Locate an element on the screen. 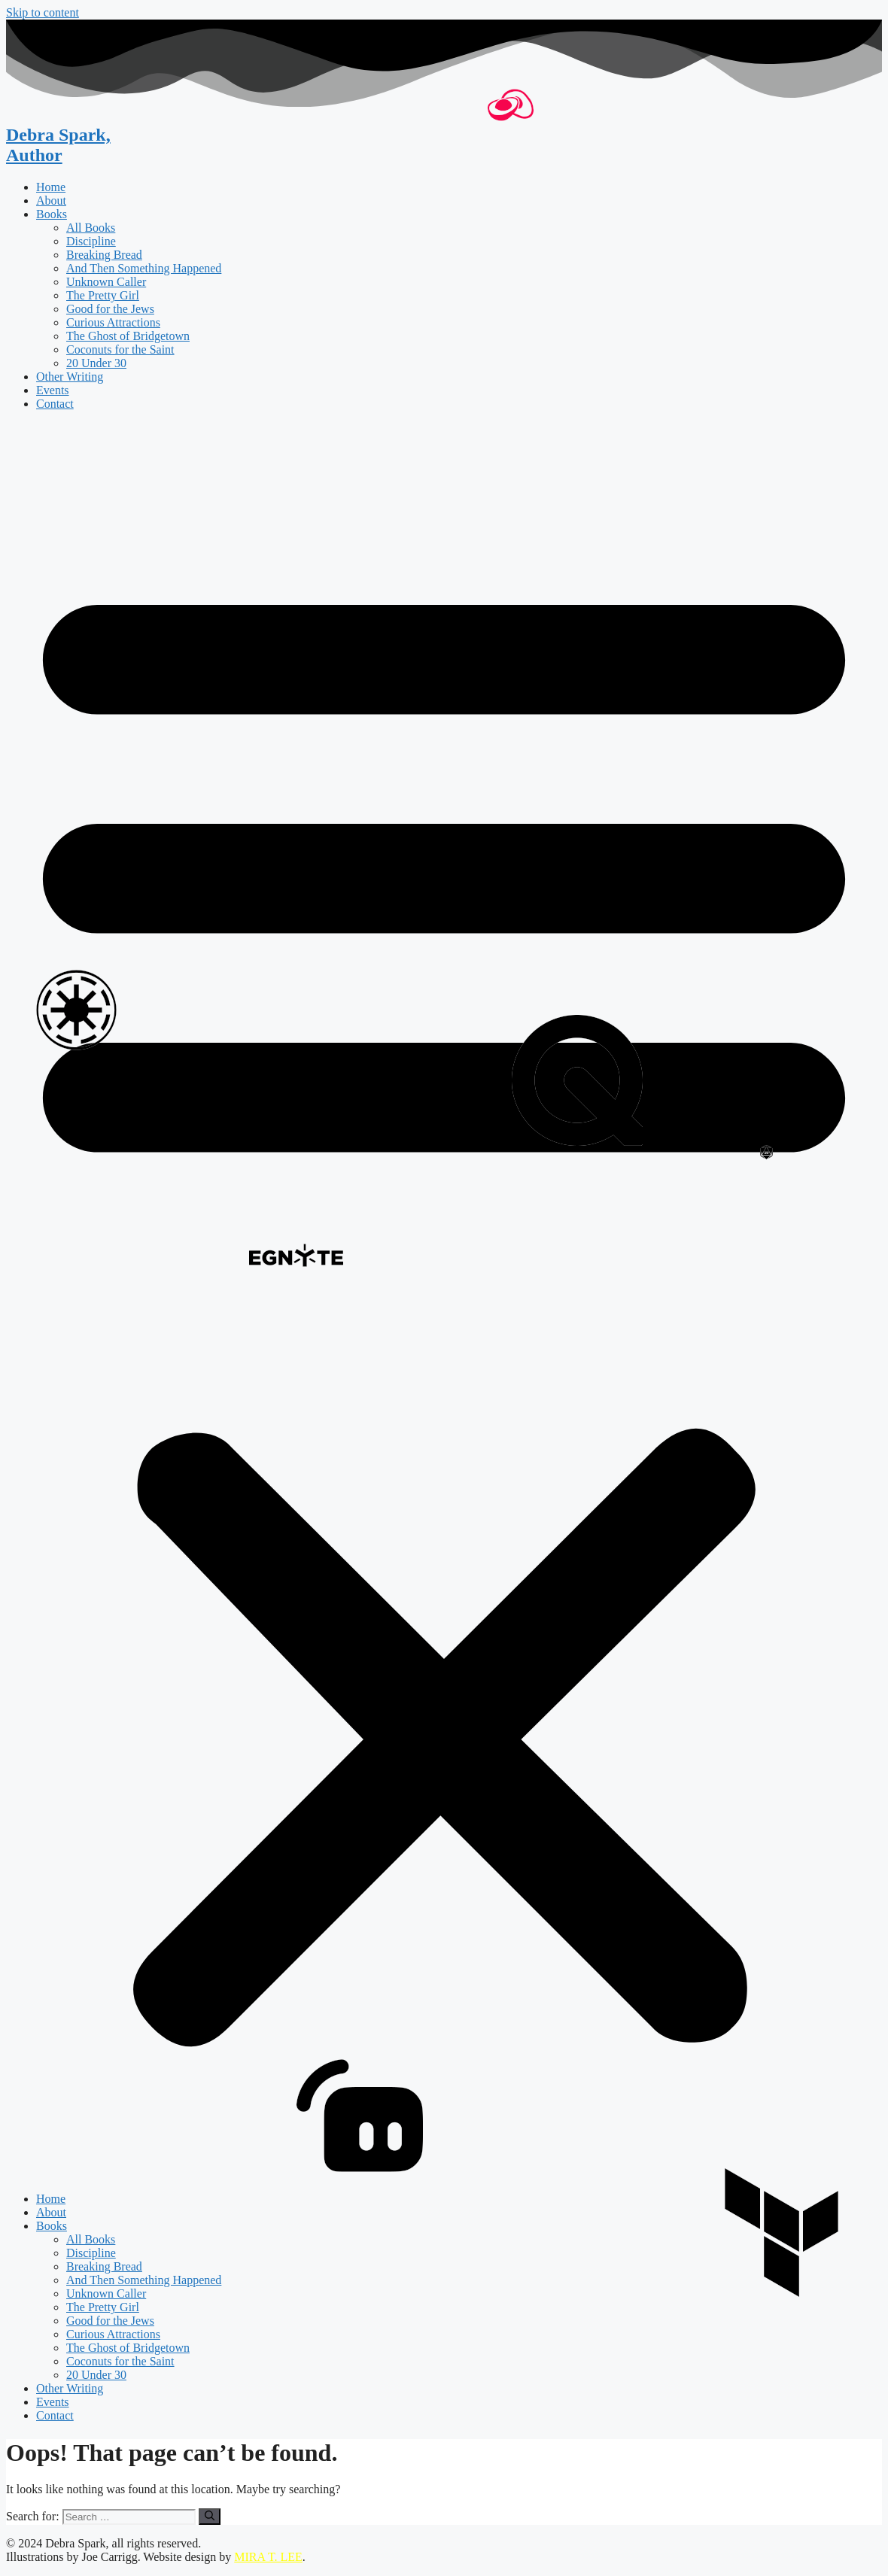 The height and width of the screenshot is (2576, 888). HashiCorp Terraform branding or logo is located at coordinates (781, 2232).